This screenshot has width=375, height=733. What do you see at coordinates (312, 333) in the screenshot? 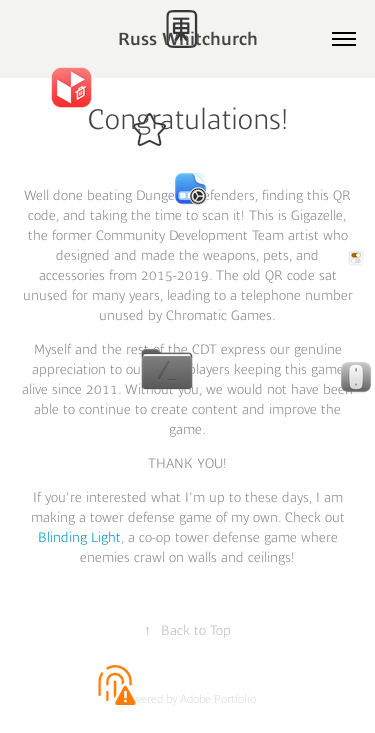
I see `open sound and audio preferences` at bounding box center [312, 333].